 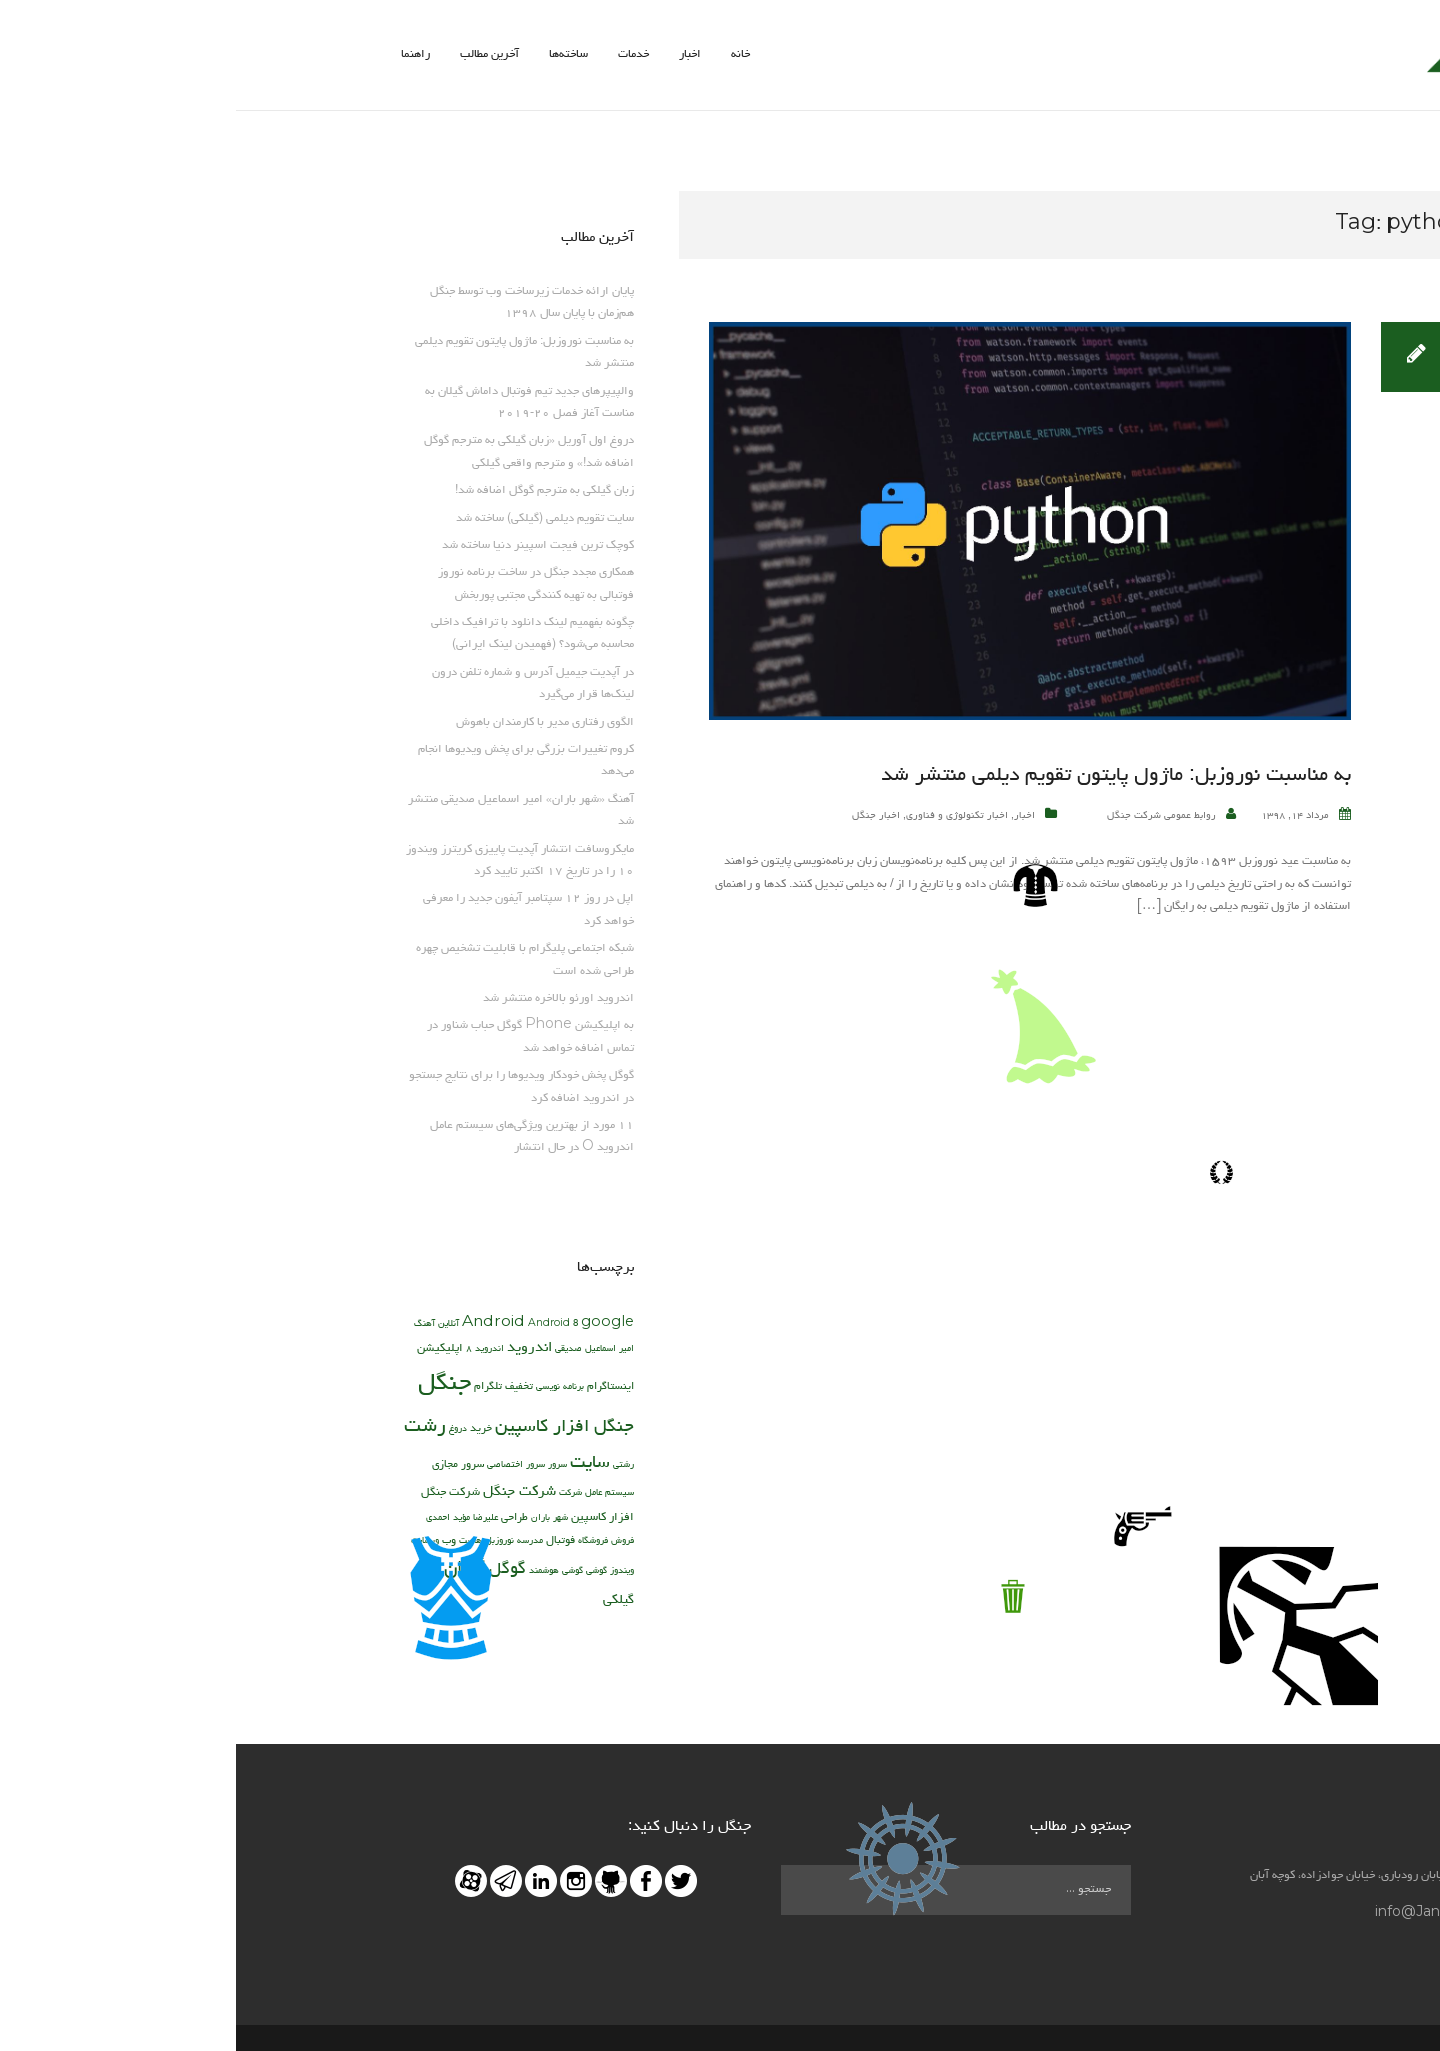 I want to click on access weapons inventory in a game, so click(x=1143, y=1522).